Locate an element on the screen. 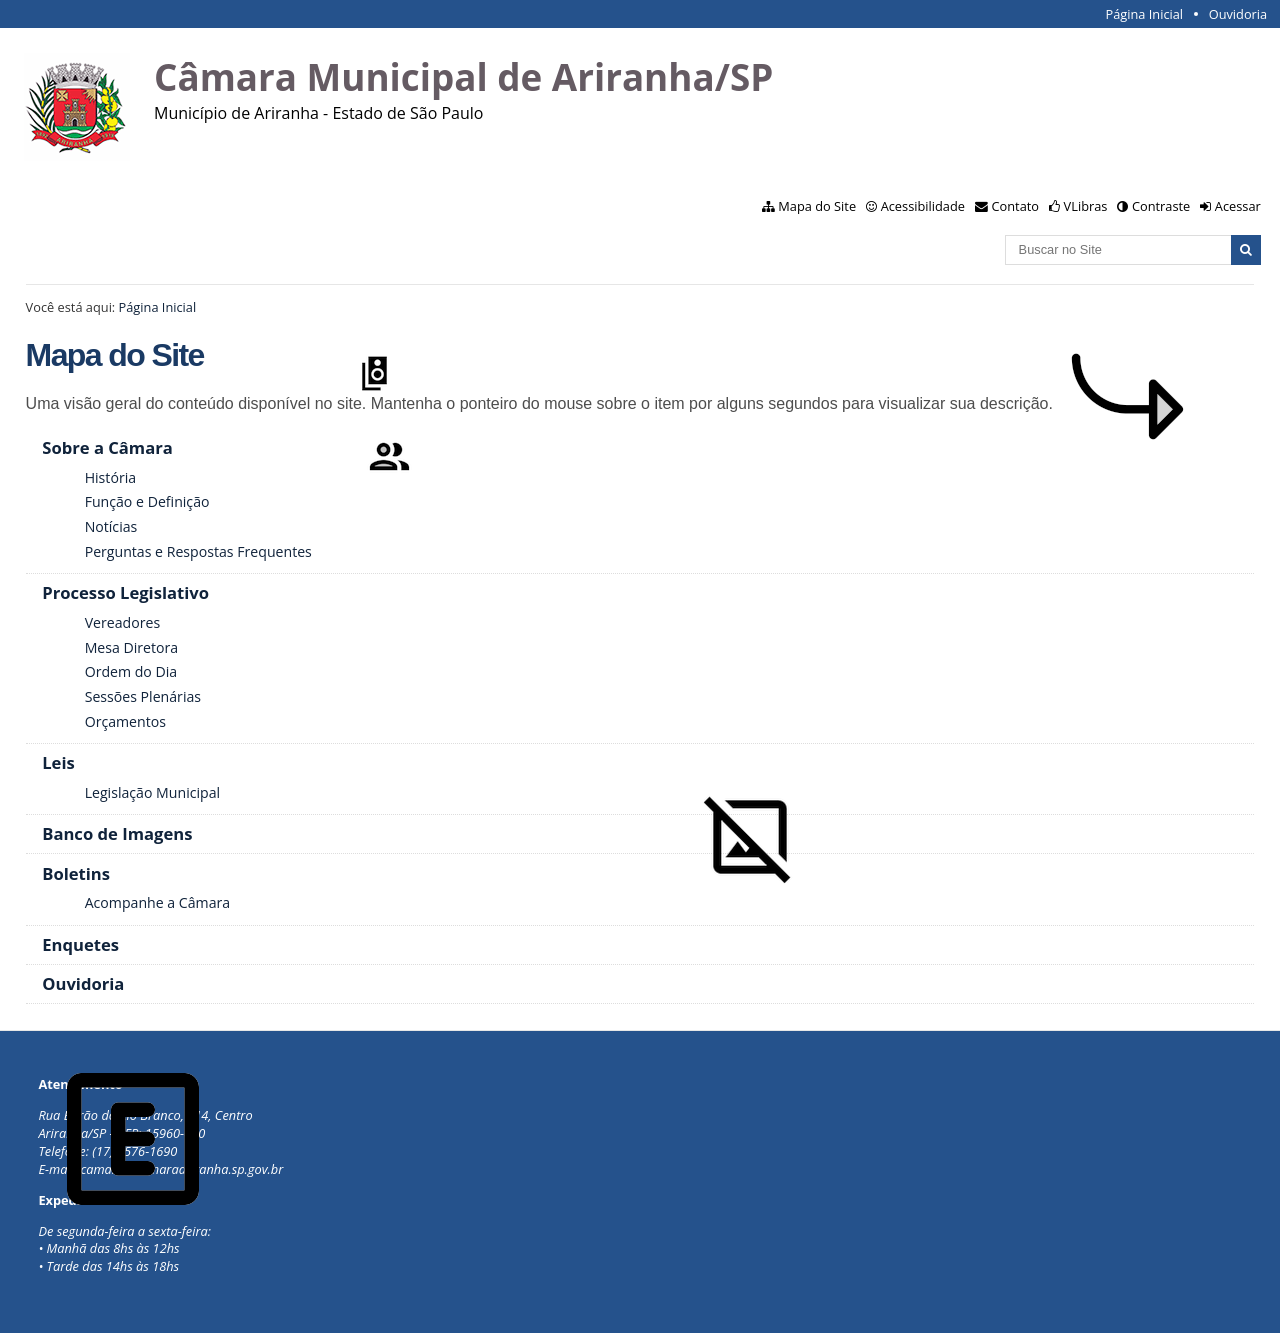 This screenshot has height=1333, width=1280. reply to a message or comment is located at coordinates (1127, 396).